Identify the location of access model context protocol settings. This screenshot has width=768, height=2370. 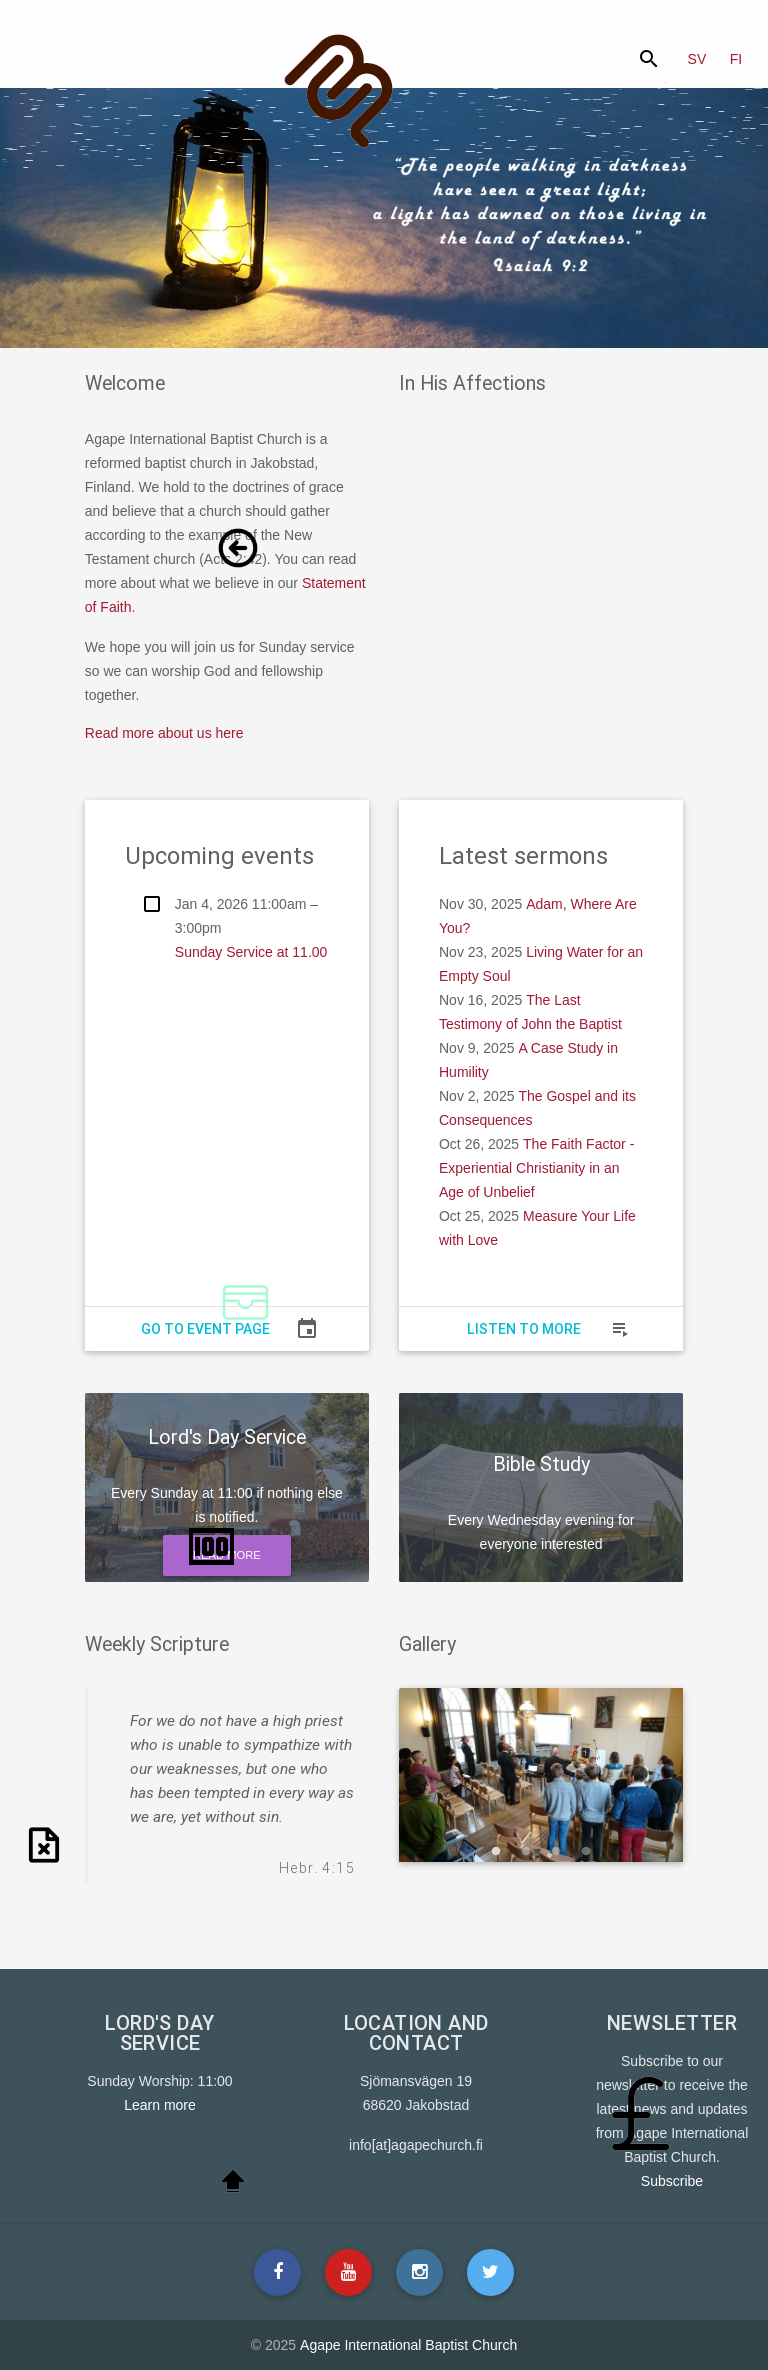
(338, 91).